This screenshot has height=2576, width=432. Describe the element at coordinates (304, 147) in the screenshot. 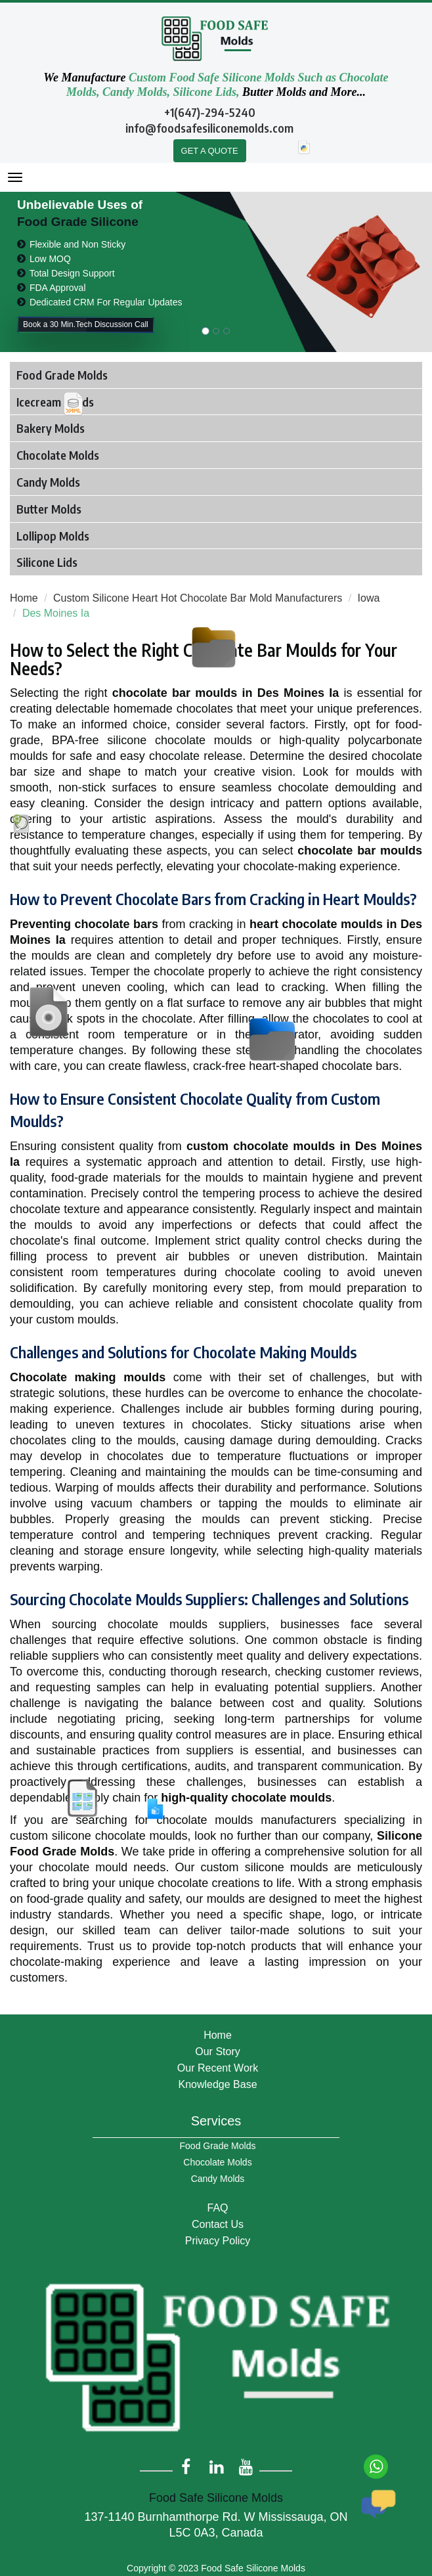

I see `python 3 source code file` at that location.